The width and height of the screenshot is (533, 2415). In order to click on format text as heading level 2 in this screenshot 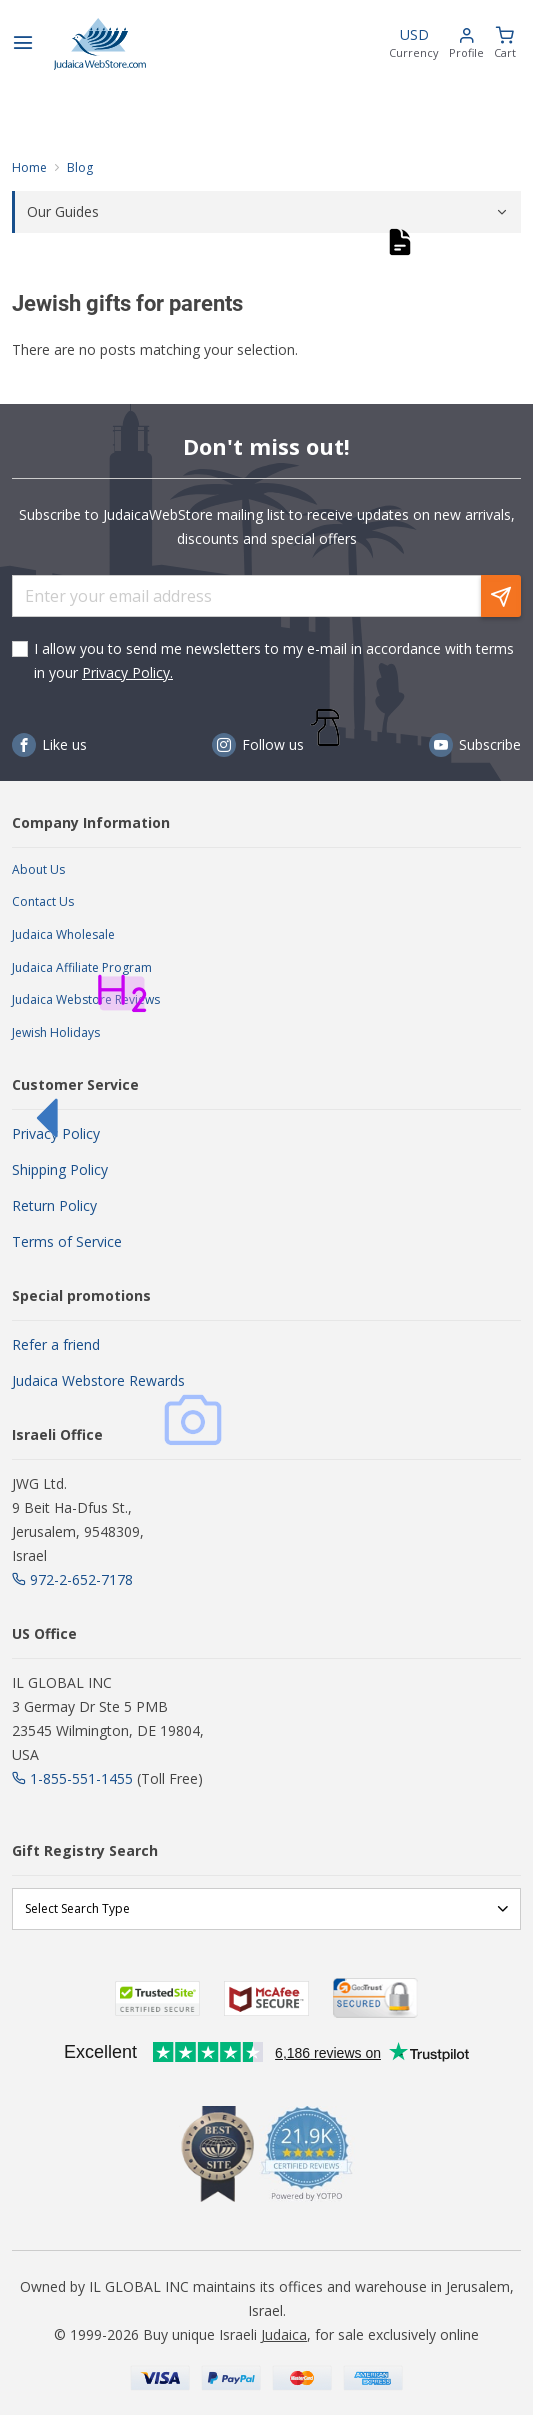, I will do `click(119, 992)`.